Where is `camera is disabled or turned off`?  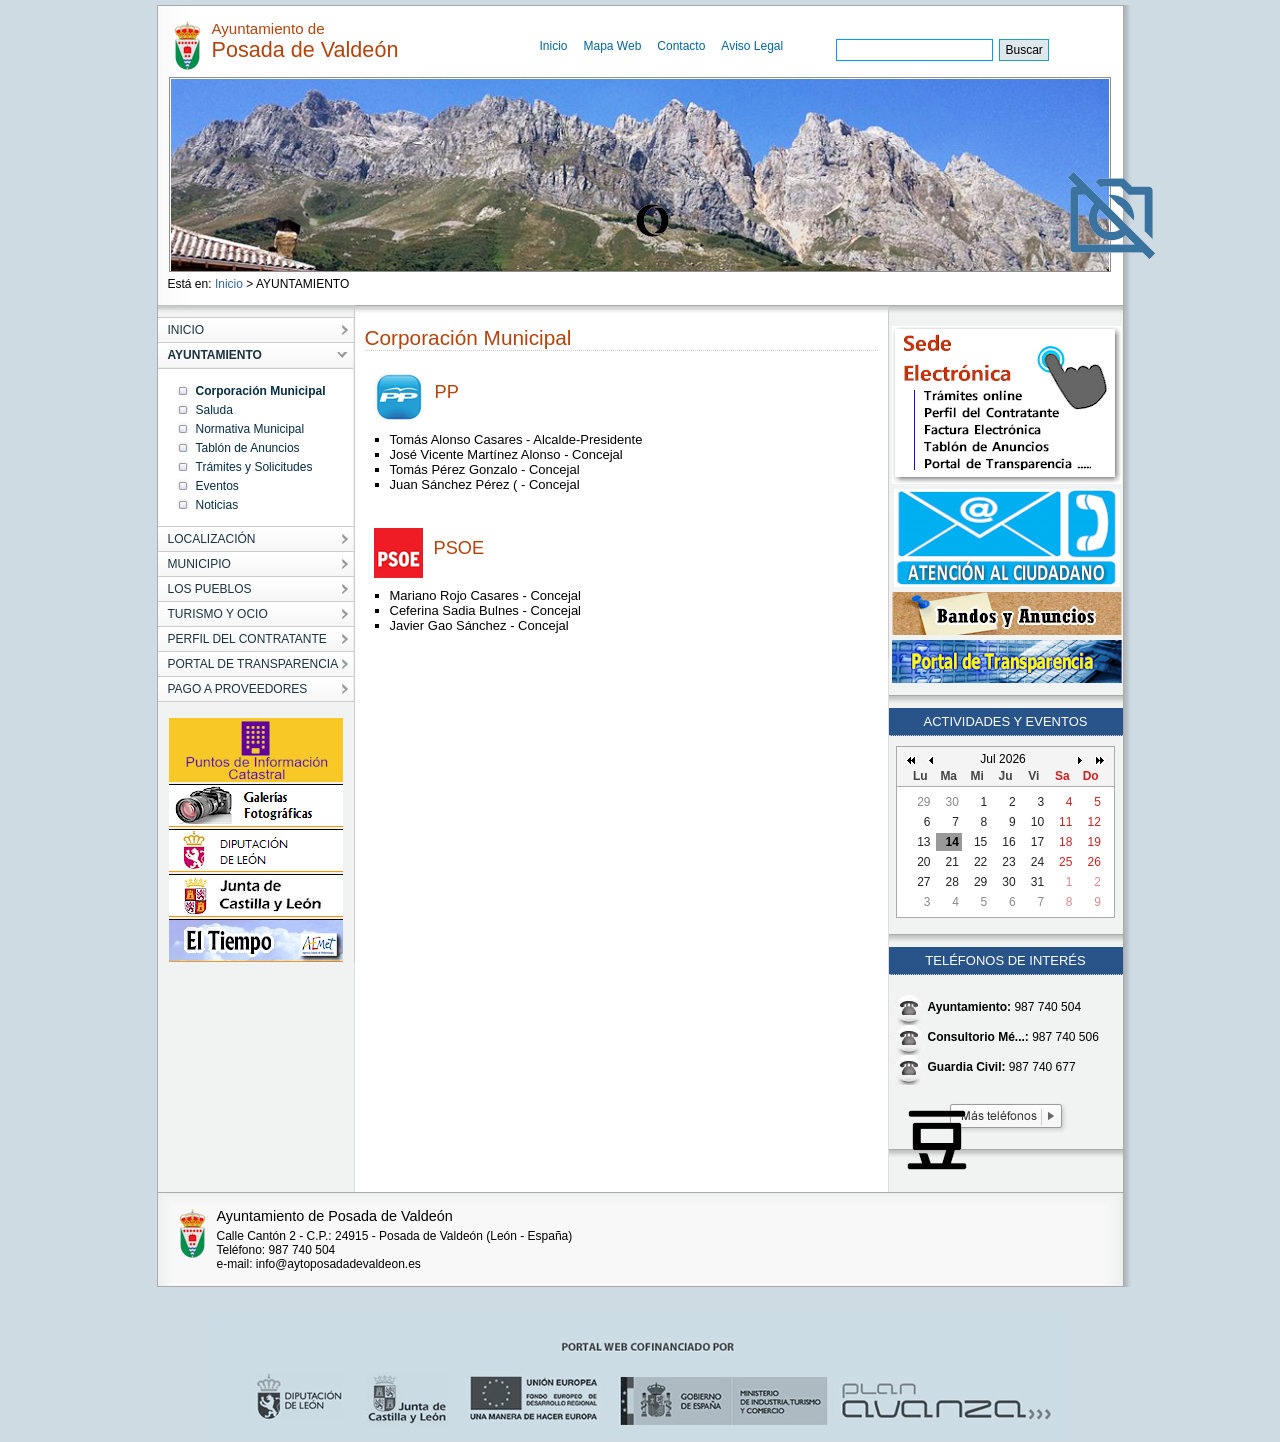
camera is disabled or turned off is located at coordinates (1111, 215).